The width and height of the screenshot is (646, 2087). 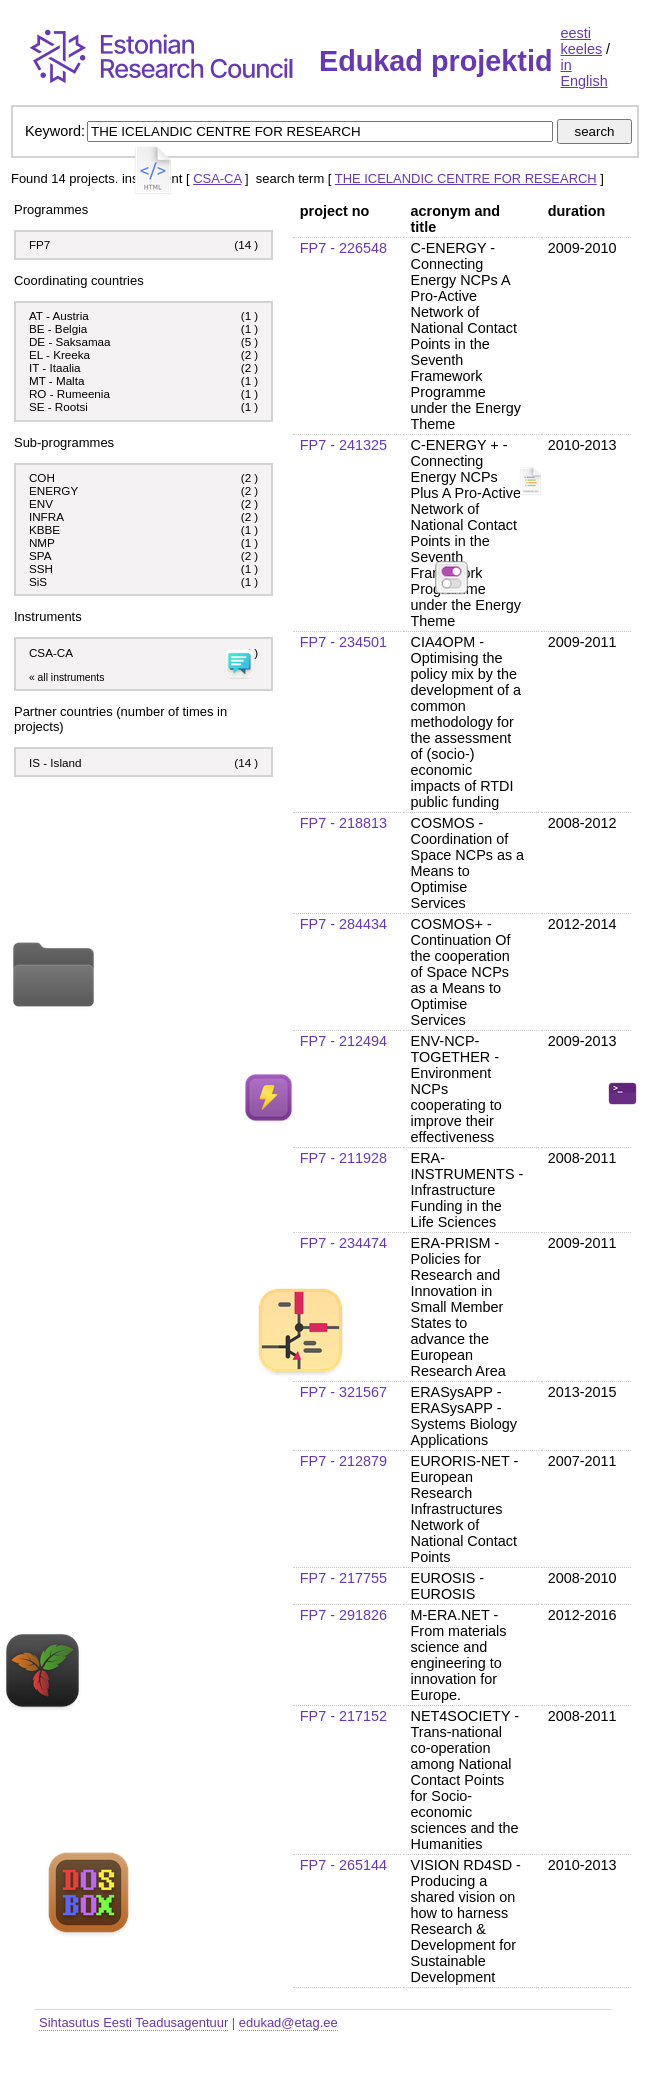 What do you see at coordinates (530, 481) in the screenshot?
I see `changelog text file` at bounding box center [530, 481].